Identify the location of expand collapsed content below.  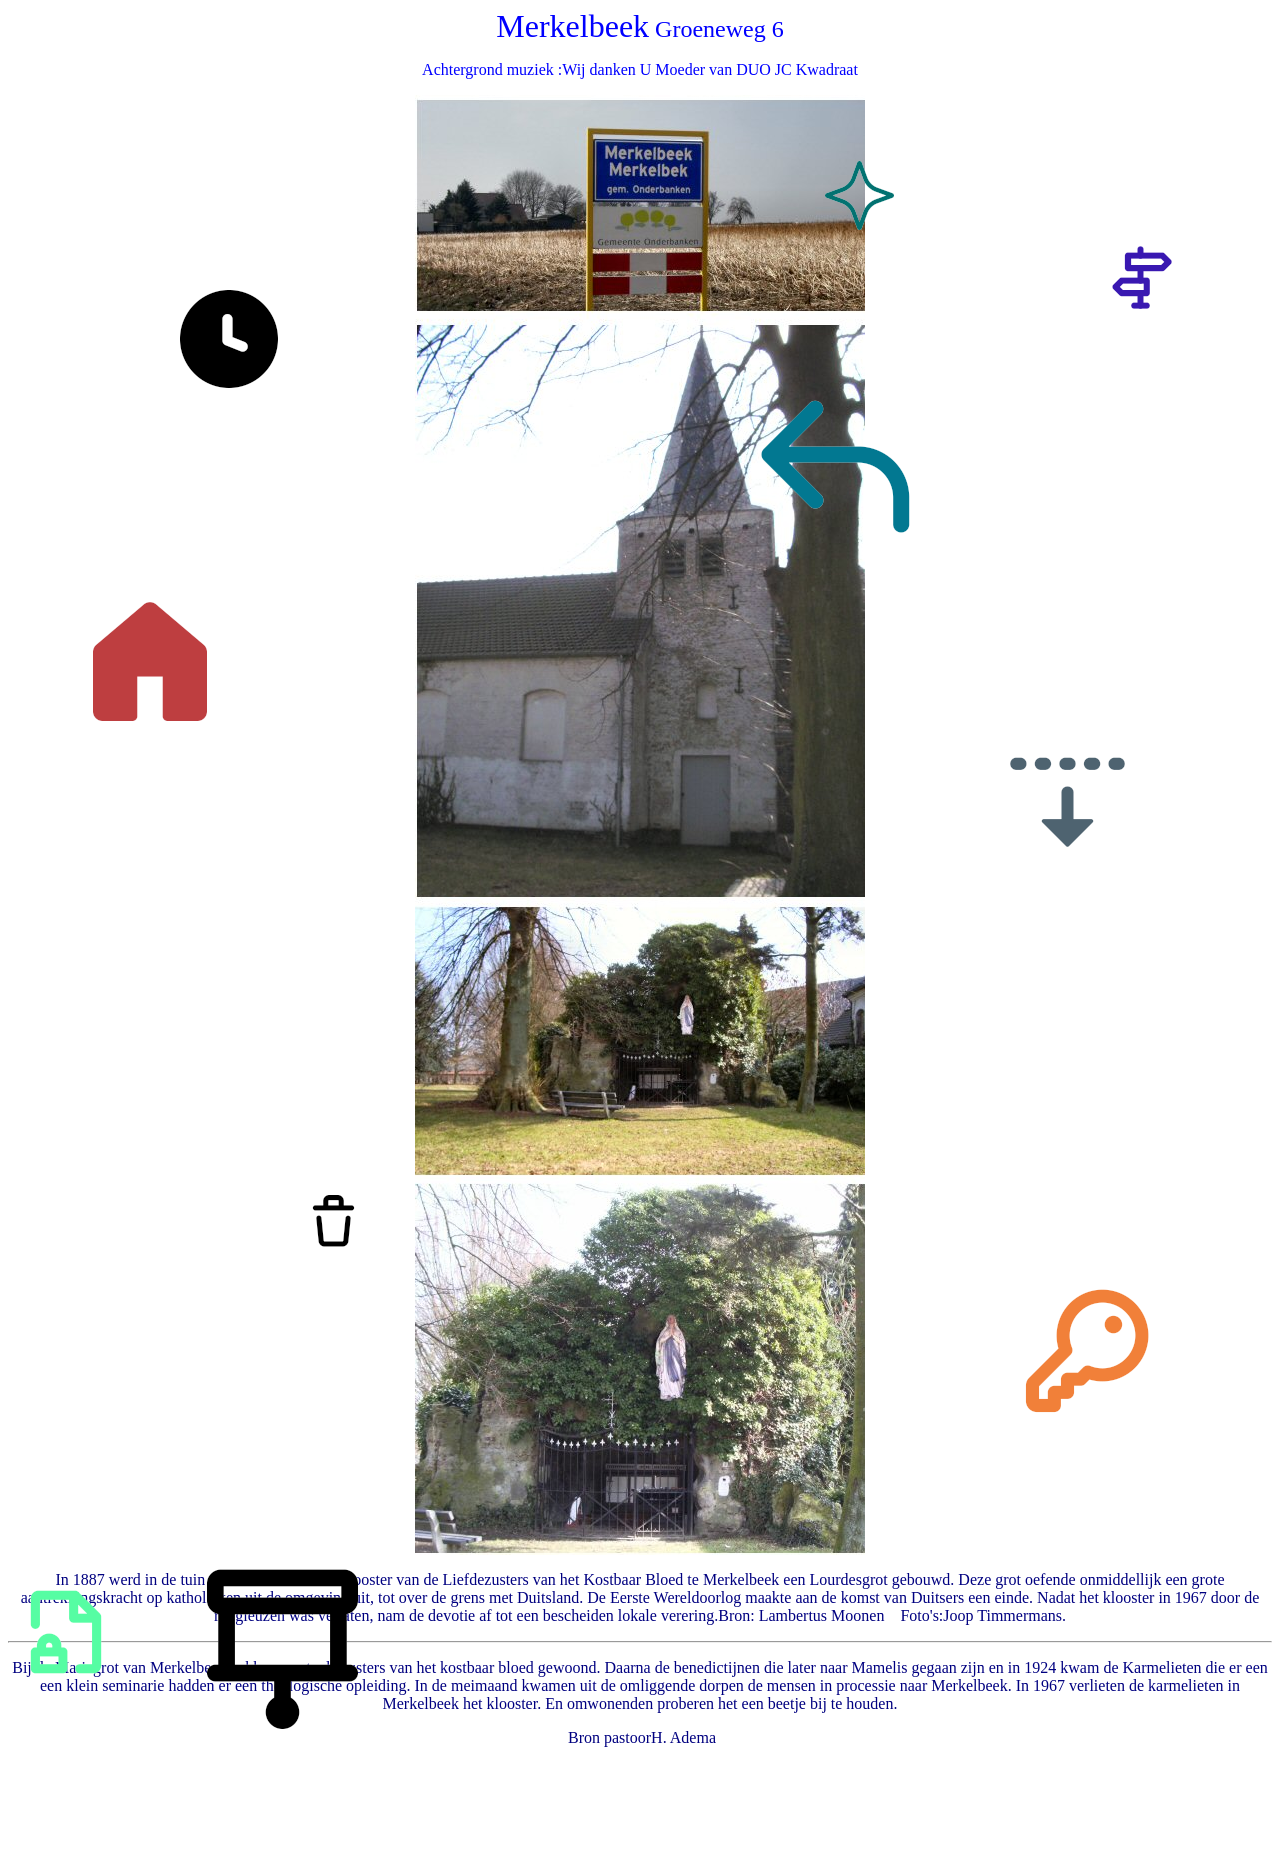
(1067, 794).